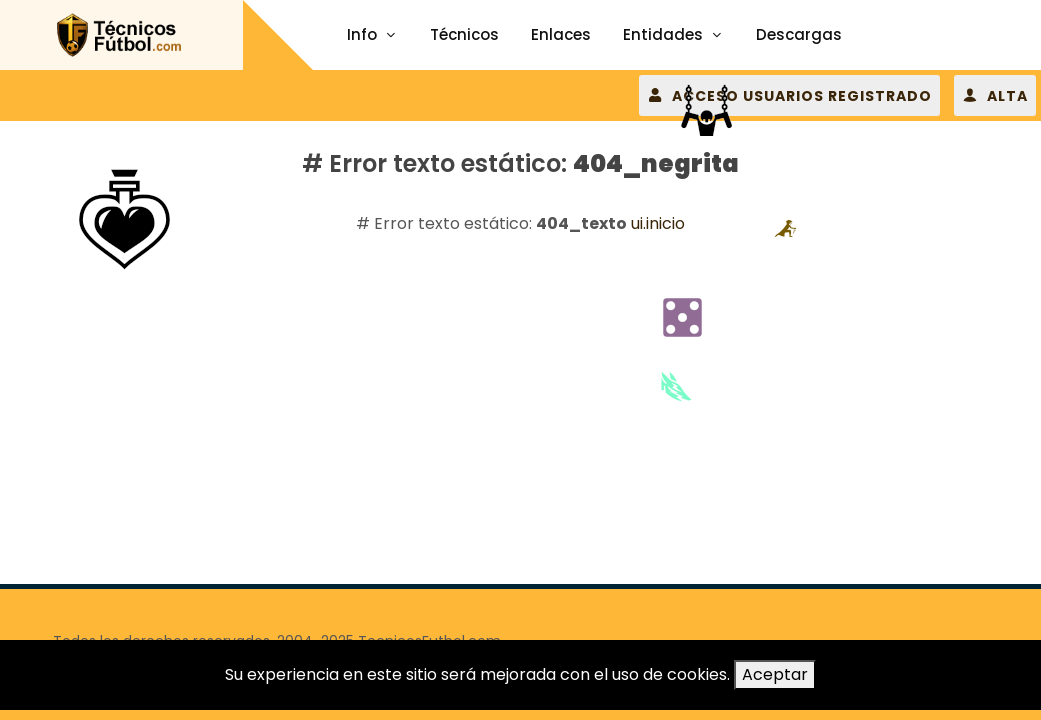  What do you see at coordinates (706, 110) in the screenshot?
I see `indicates a captured or restrained character status` at bounding box center [706, 110].